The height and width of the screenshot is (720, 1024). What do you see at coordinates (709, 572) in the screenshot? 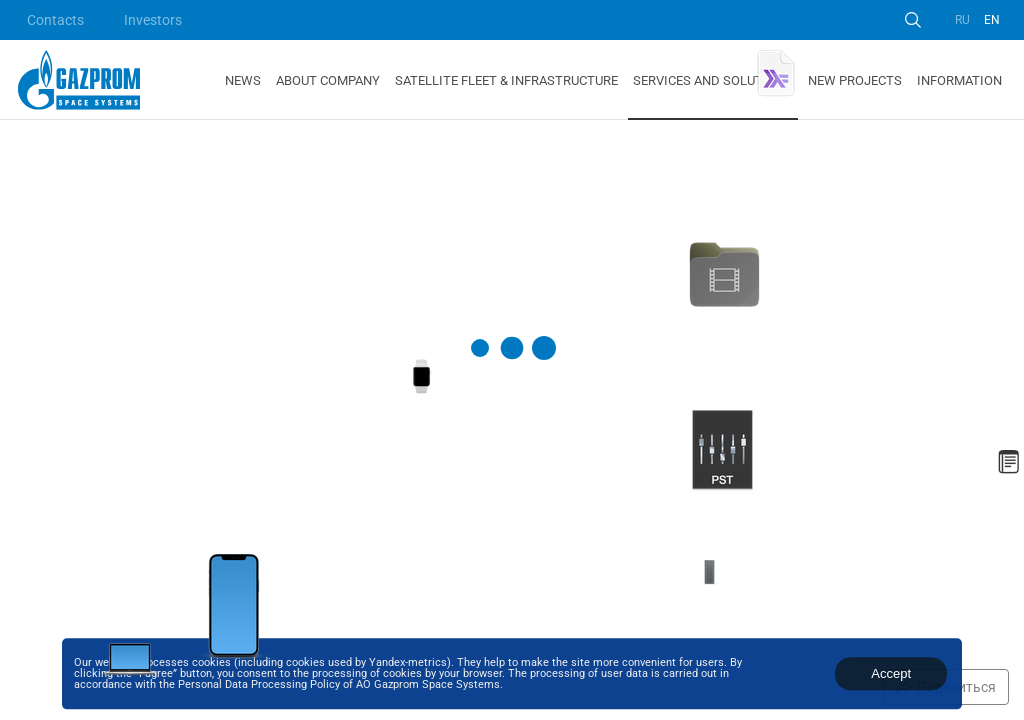
I see `iPod nano device connected` at bounding box center [709, 572].